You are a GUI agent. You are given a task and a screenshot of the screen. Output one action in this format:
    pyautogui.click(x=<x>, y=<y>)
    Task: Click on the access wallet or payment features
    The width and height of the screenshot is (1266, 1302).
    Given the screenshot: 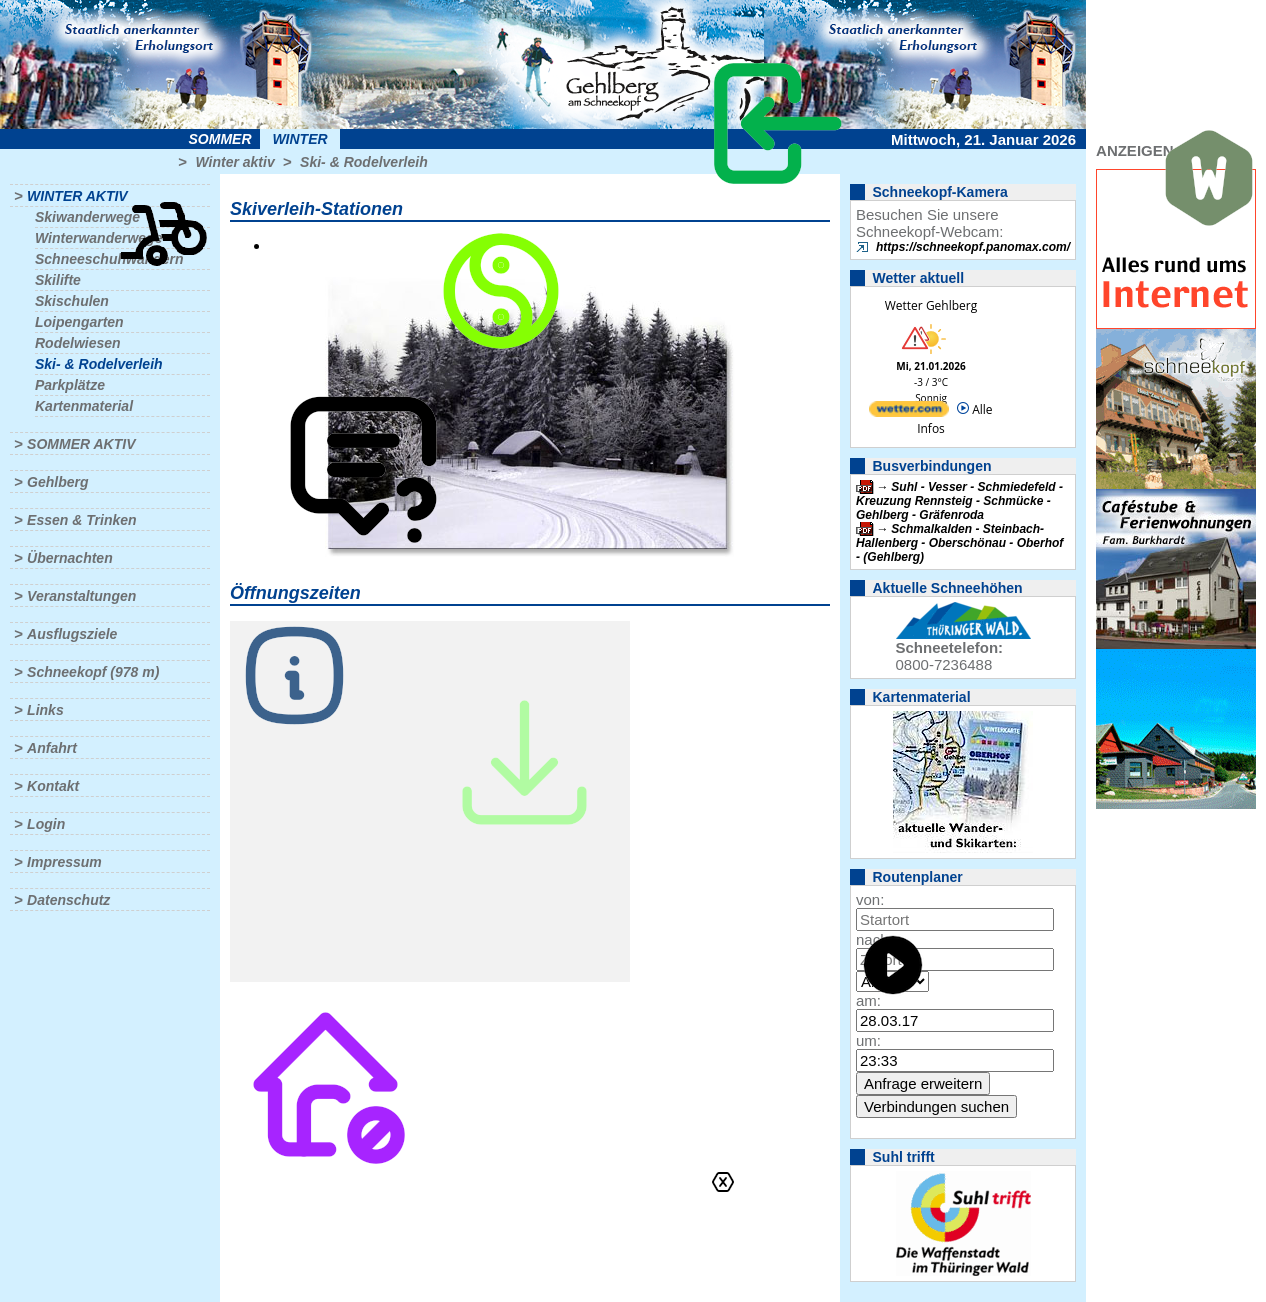 What is the action you would take?
    pyautogui.click(x=1209, y=178)
    